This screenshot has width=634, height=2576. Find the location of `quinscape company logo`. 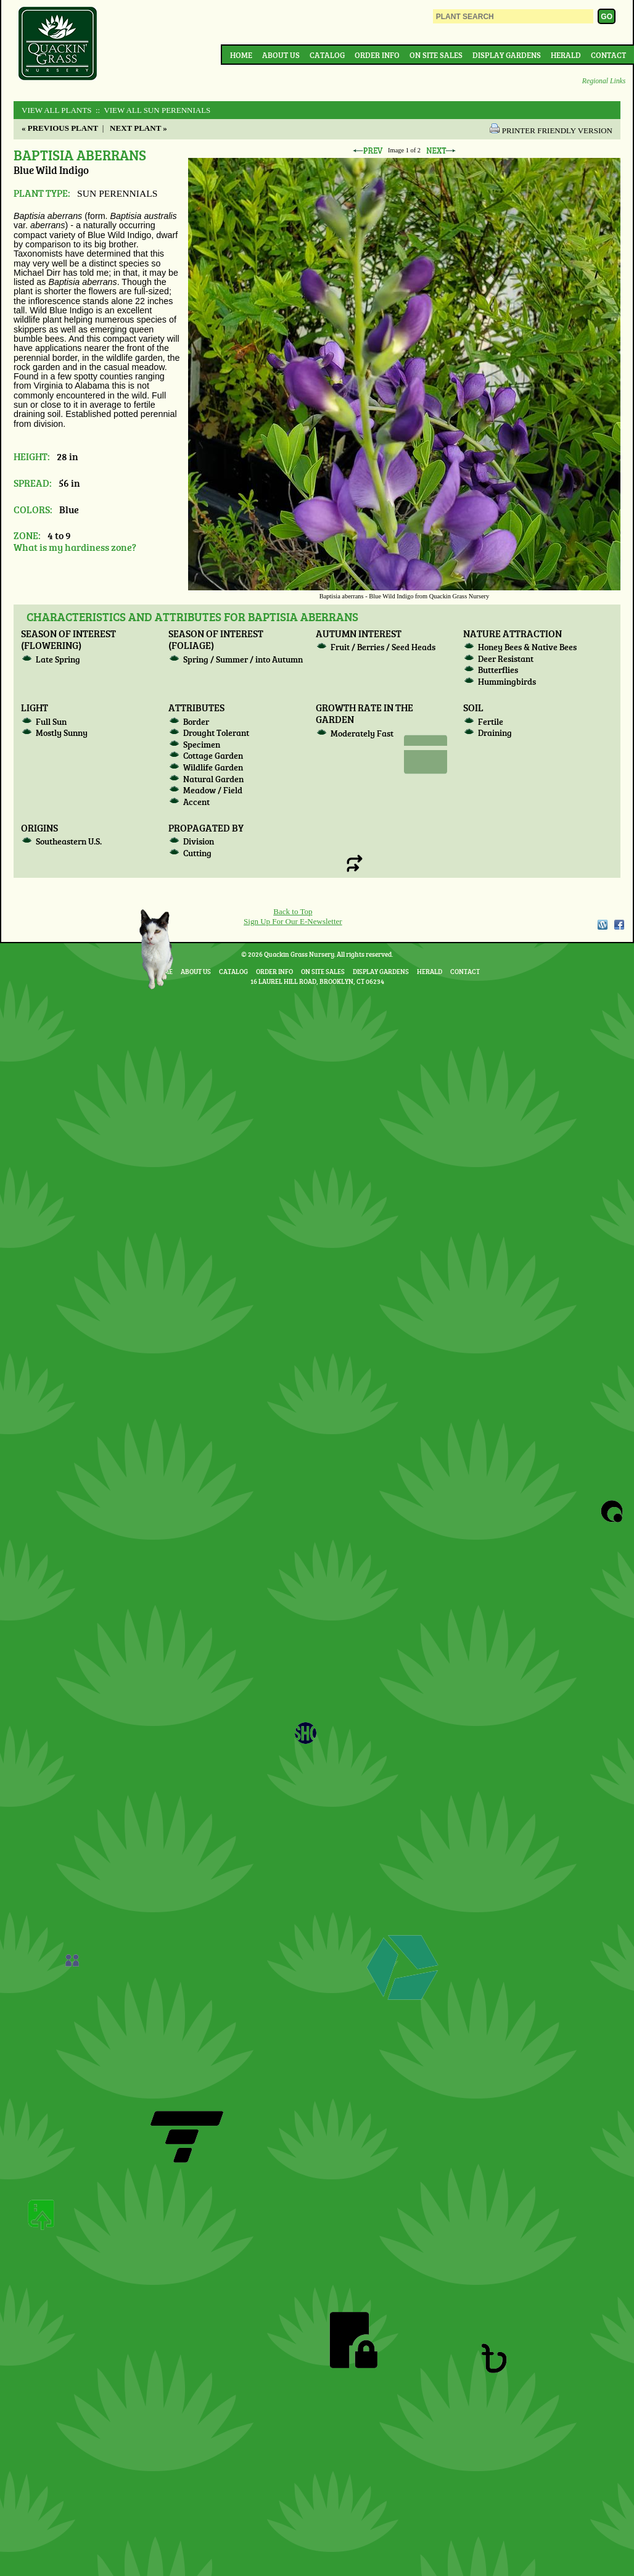

quinscape company logo is located at coordinates (612, 1511).